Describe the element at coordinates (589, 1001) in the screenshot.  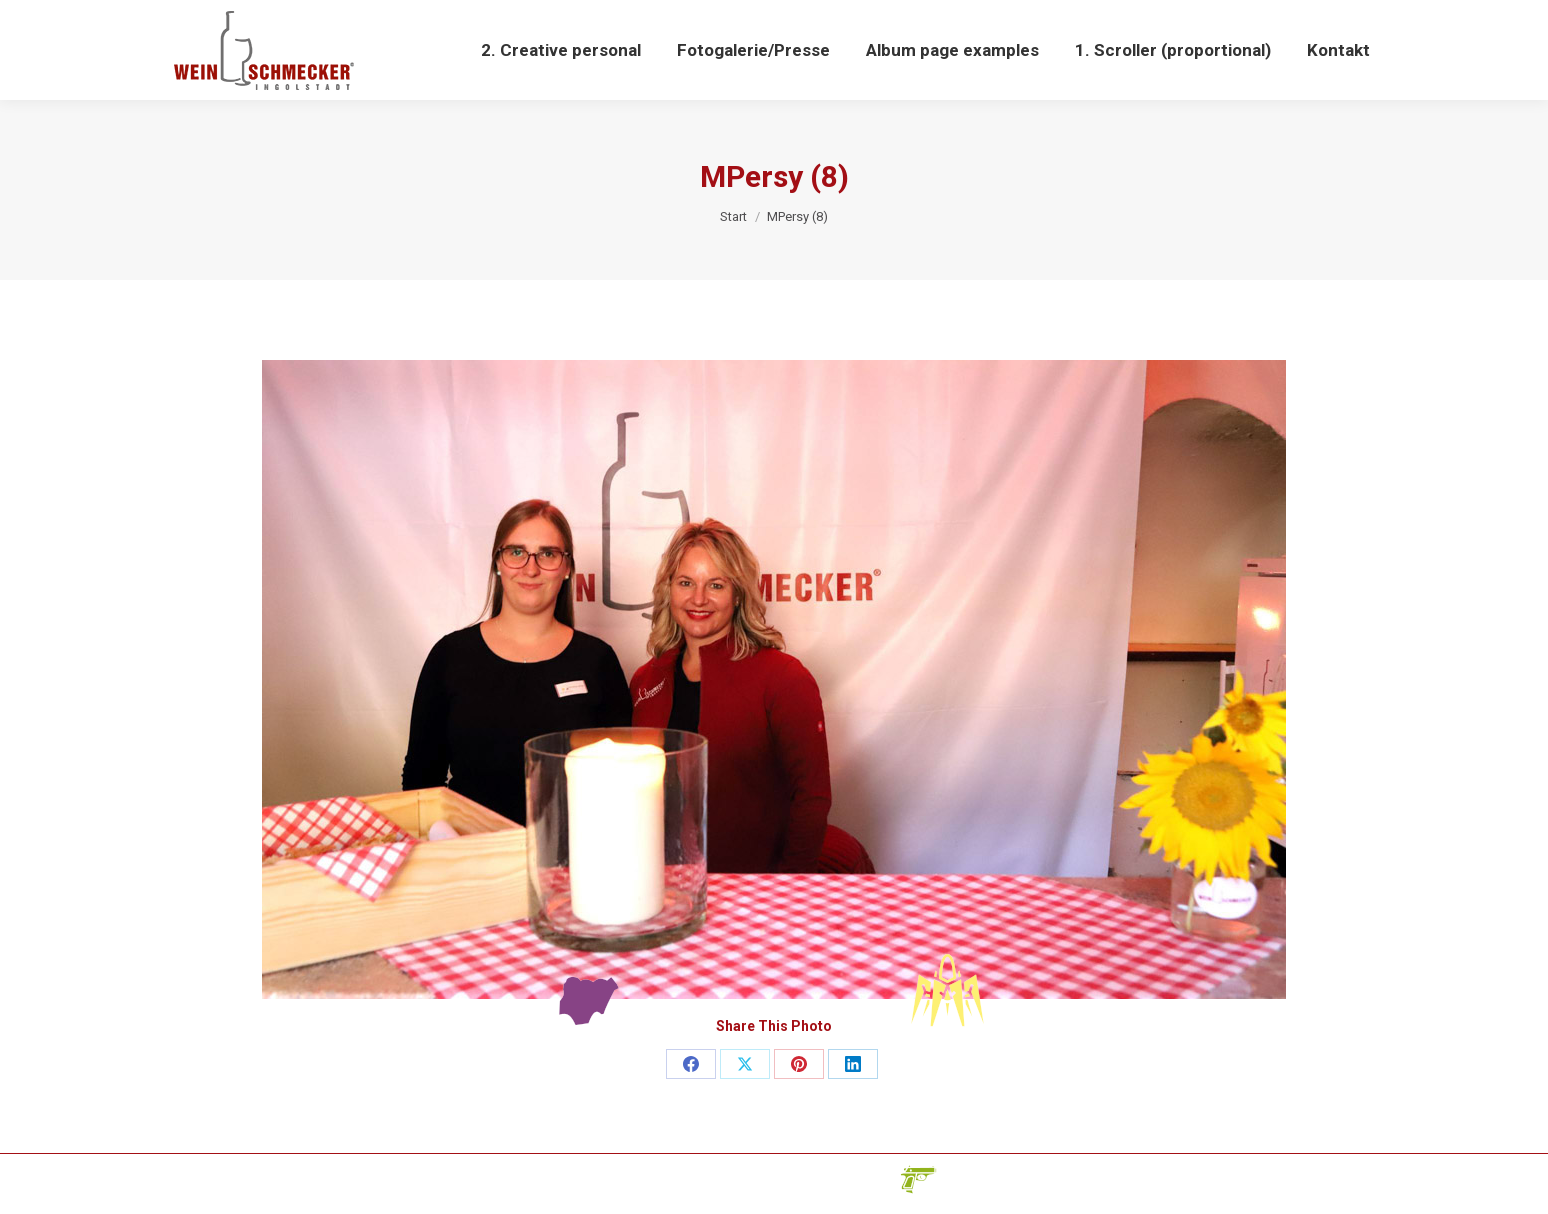
I see `select Nigeria as your country or region` at that location.